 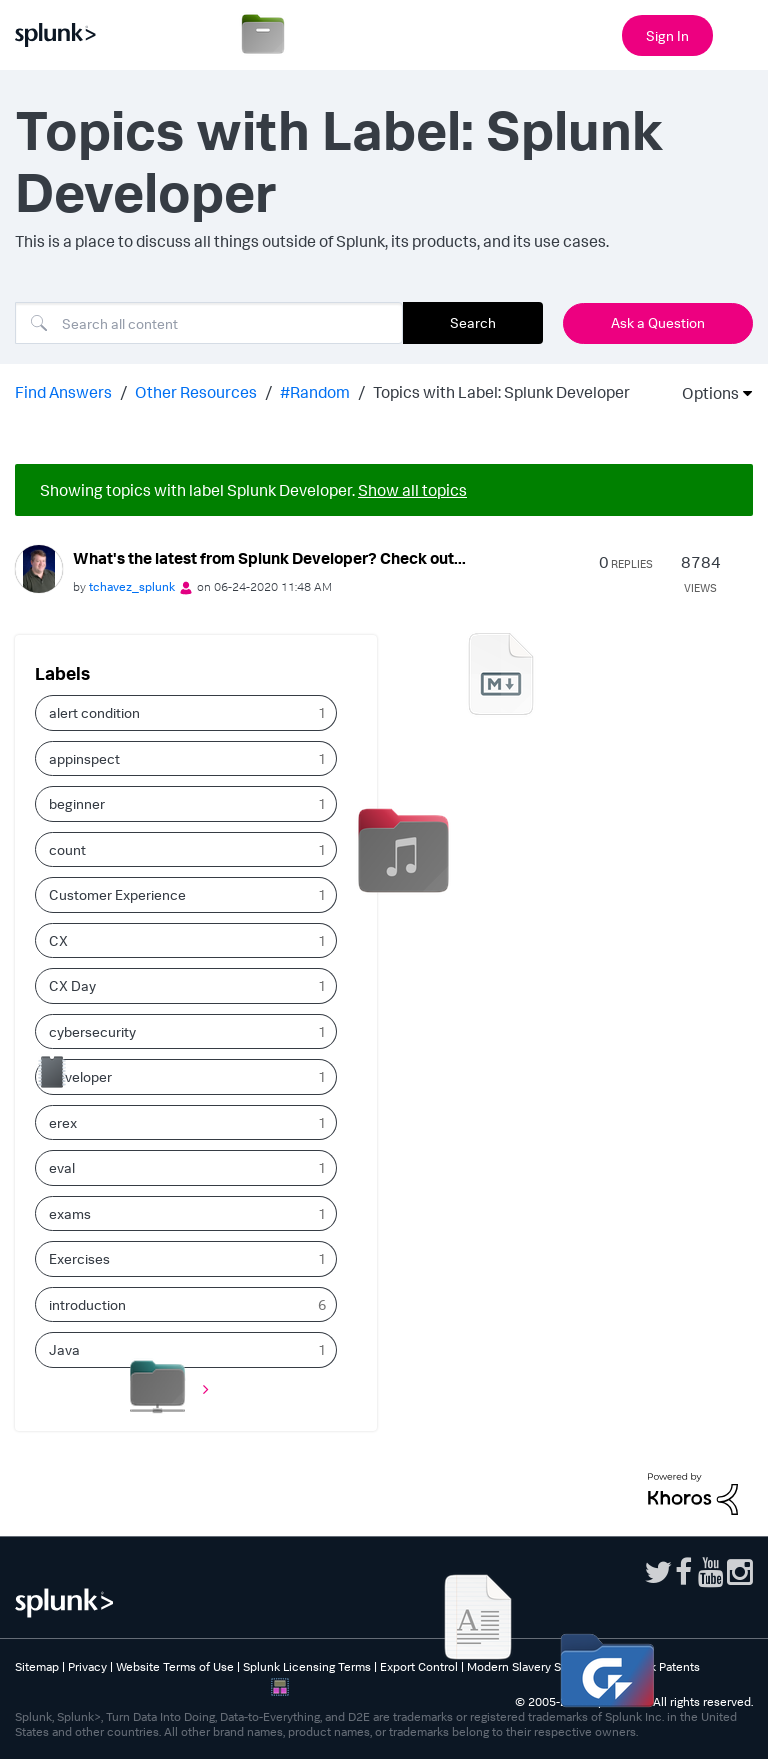 I want to click on view system hardware information, so click(x=52, y=1072).